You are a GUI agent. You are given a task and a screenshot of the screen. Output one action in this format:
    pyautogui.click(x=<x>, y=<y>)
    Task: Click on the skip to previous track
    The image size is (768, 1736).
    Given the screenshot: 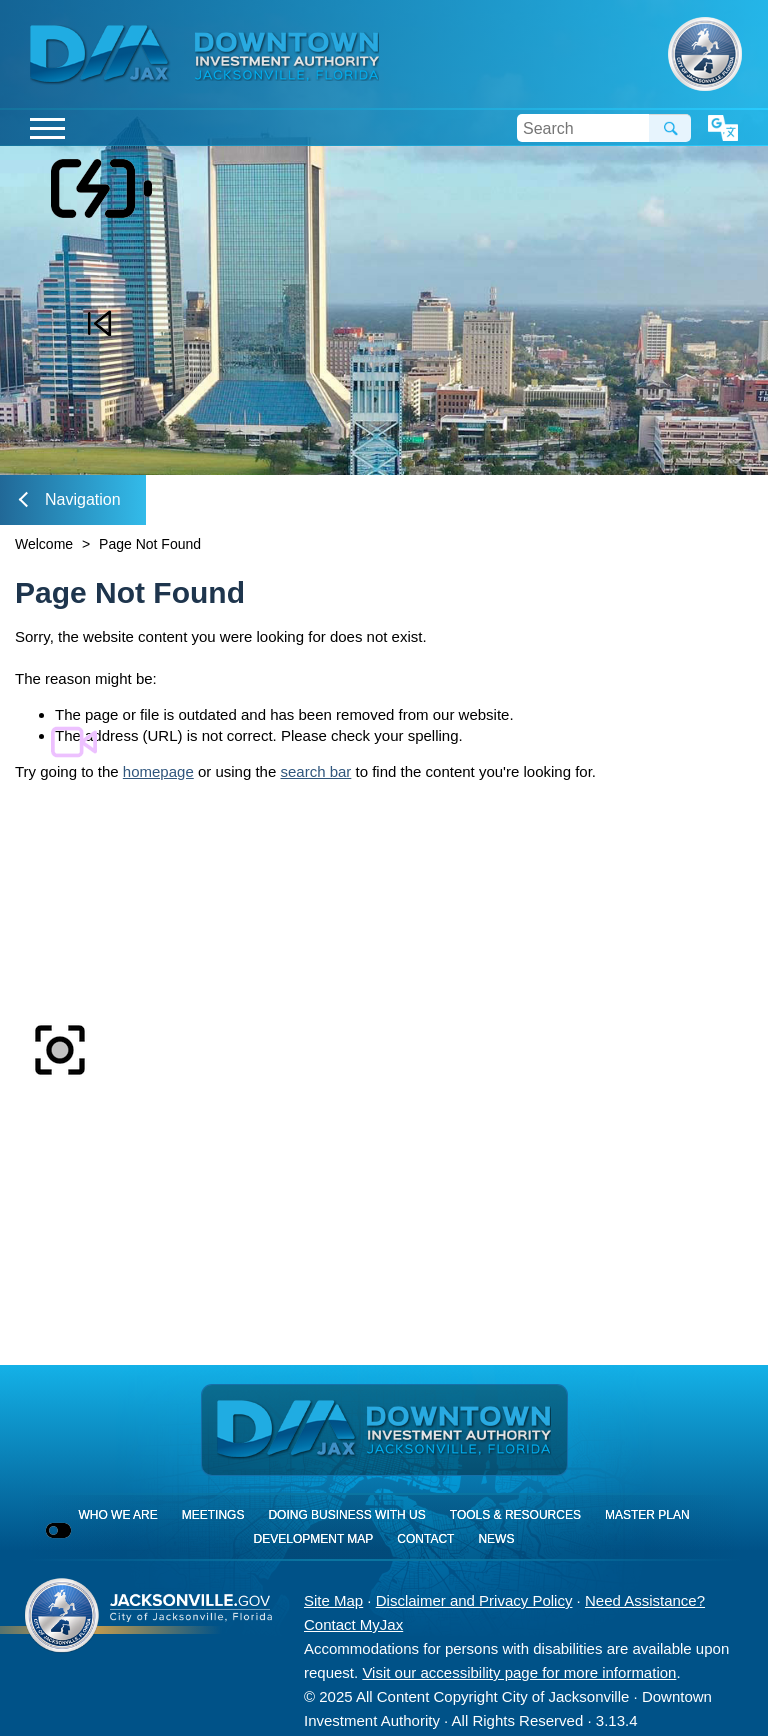 What is the action you would take?
    pyautogui.click(x=99, y=323)
    